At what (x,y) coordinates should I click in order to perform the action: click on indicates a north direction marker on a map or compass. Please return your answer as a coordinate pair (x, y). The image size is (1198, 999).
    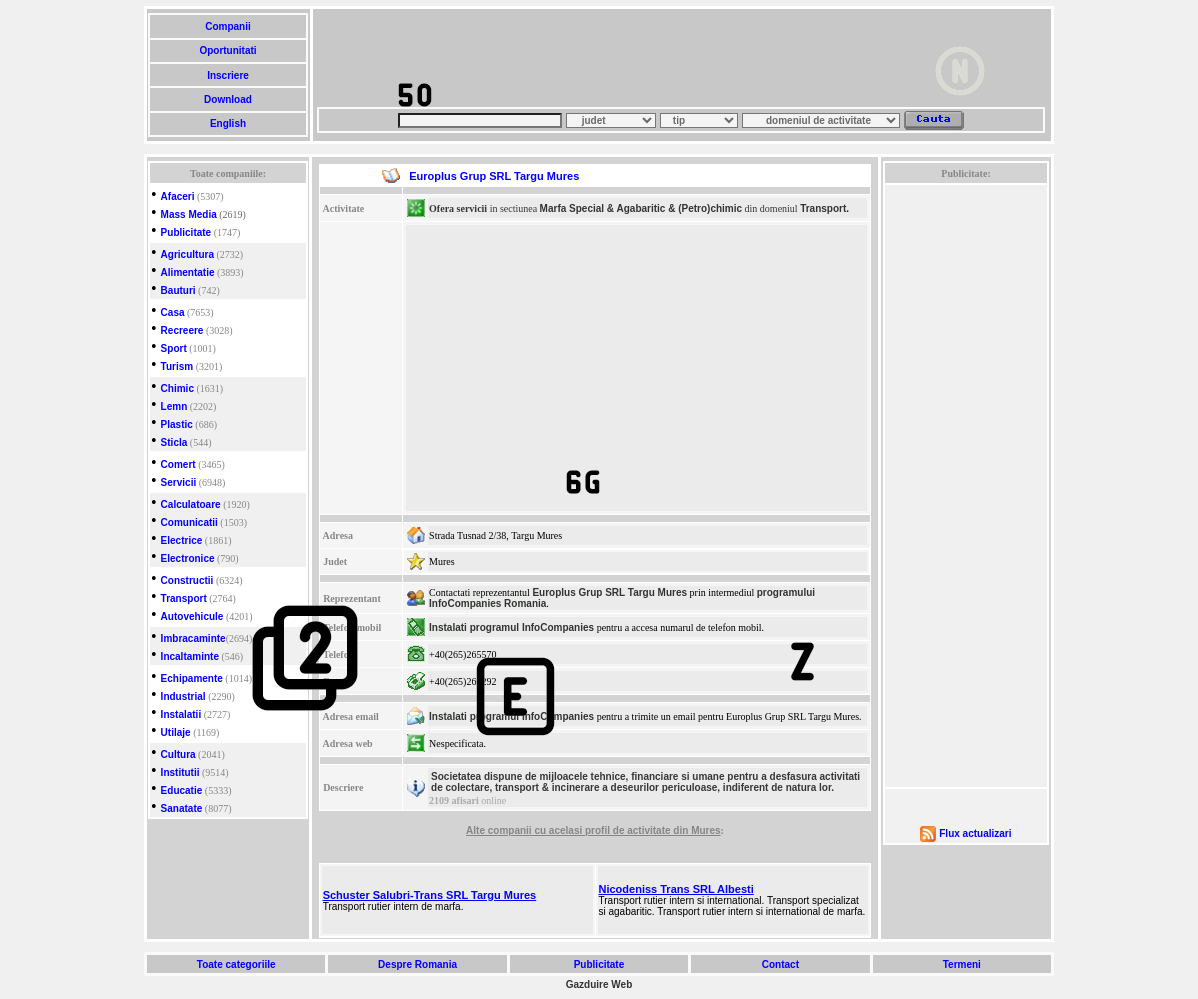
    Looking at the image, I should click on (960, 71).